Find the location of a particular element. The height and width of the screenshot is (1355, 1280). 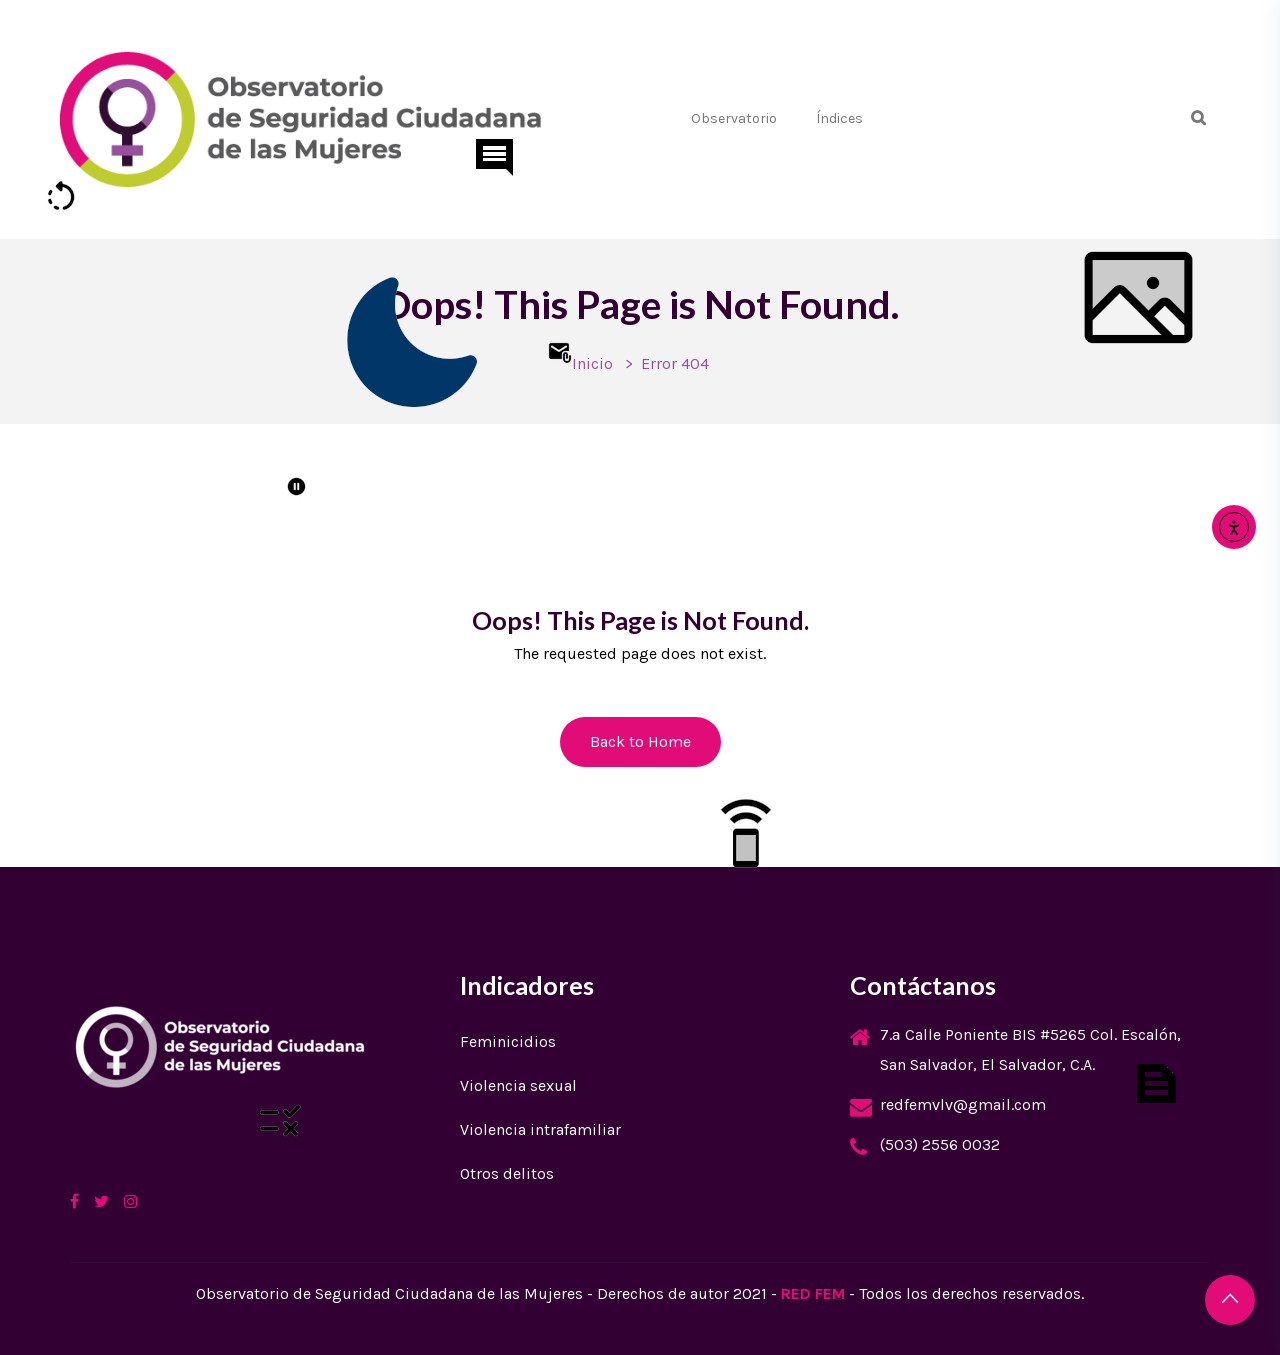

enable speakerphone during a call is located at coordinates (746, 835).